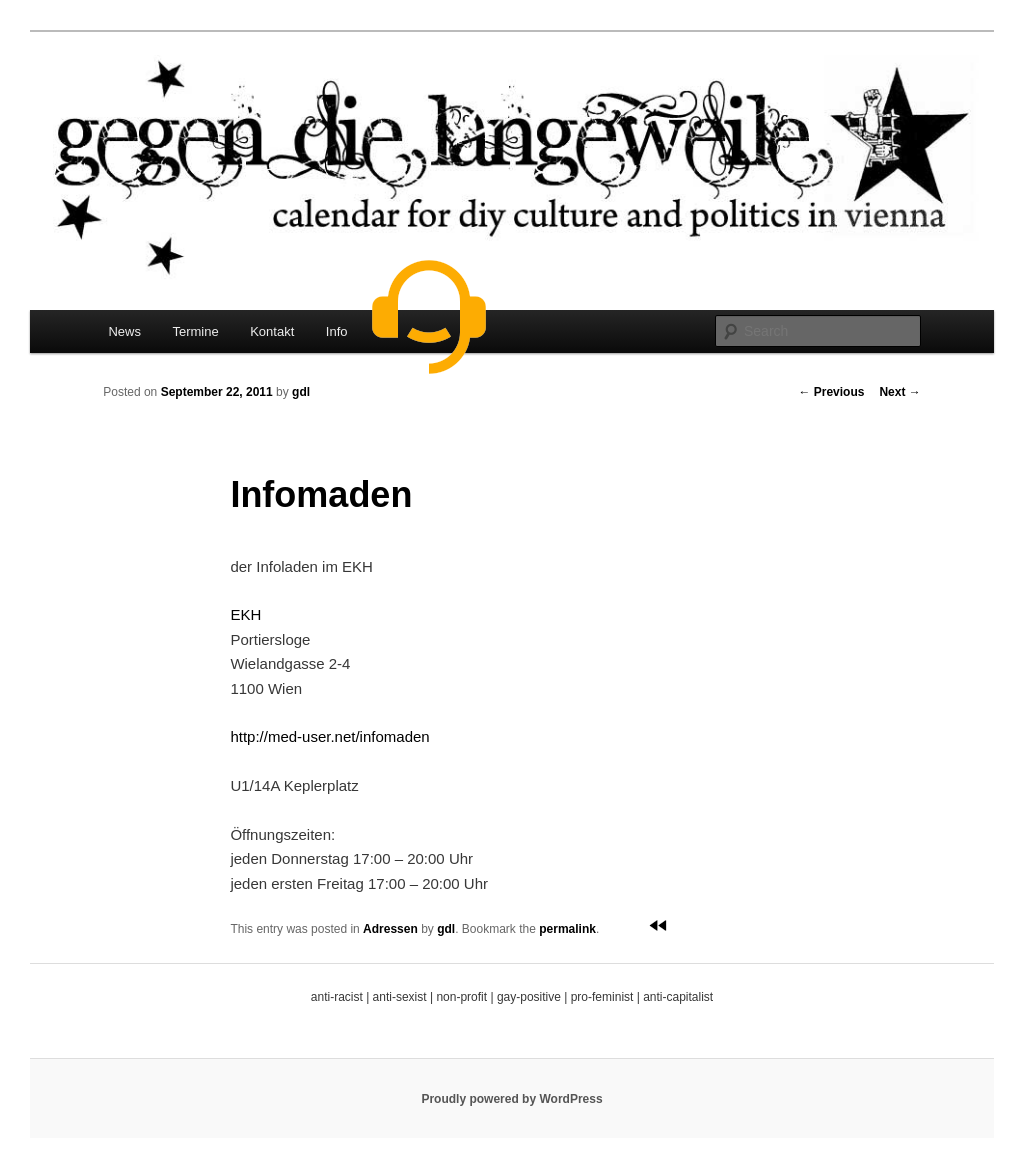 This screenshot has height=1168, width=1024. Describe the element at coordinates (429, 317) in the screenshot. I see `contact customer support` at that location.